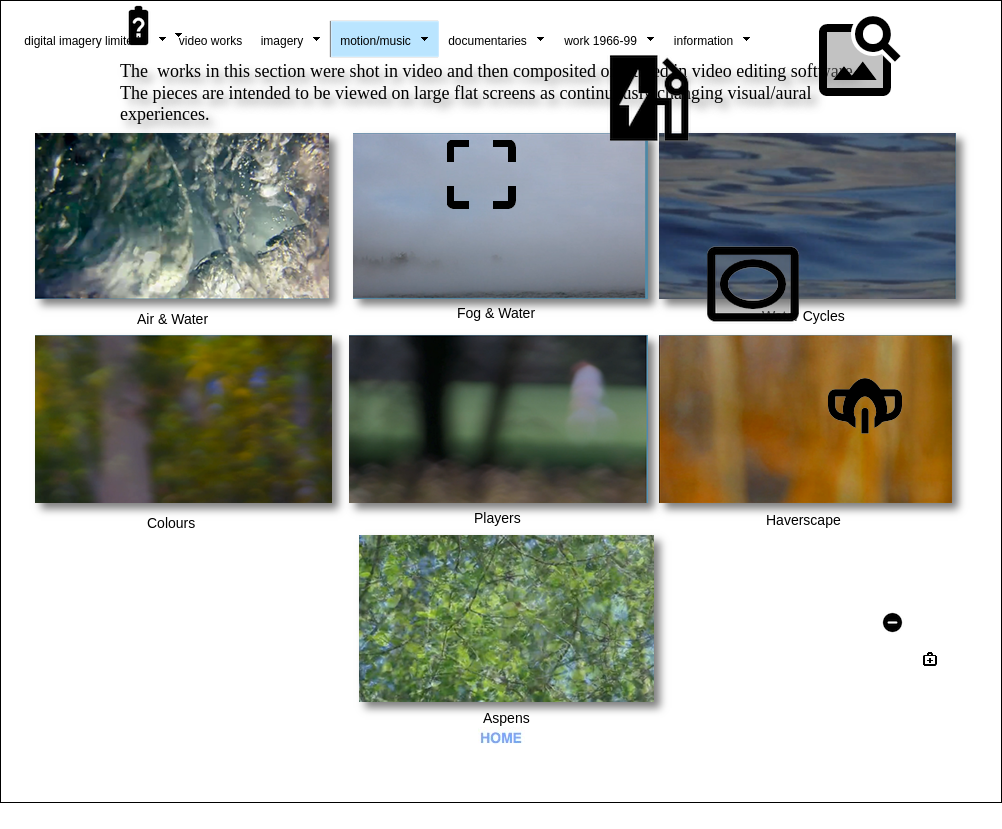 The height and width of the screenshot is (829, 1002). Describe the element at coordinates (138, 25) in the screenshot. I see `indicates battery status cannot be determined` at that location.